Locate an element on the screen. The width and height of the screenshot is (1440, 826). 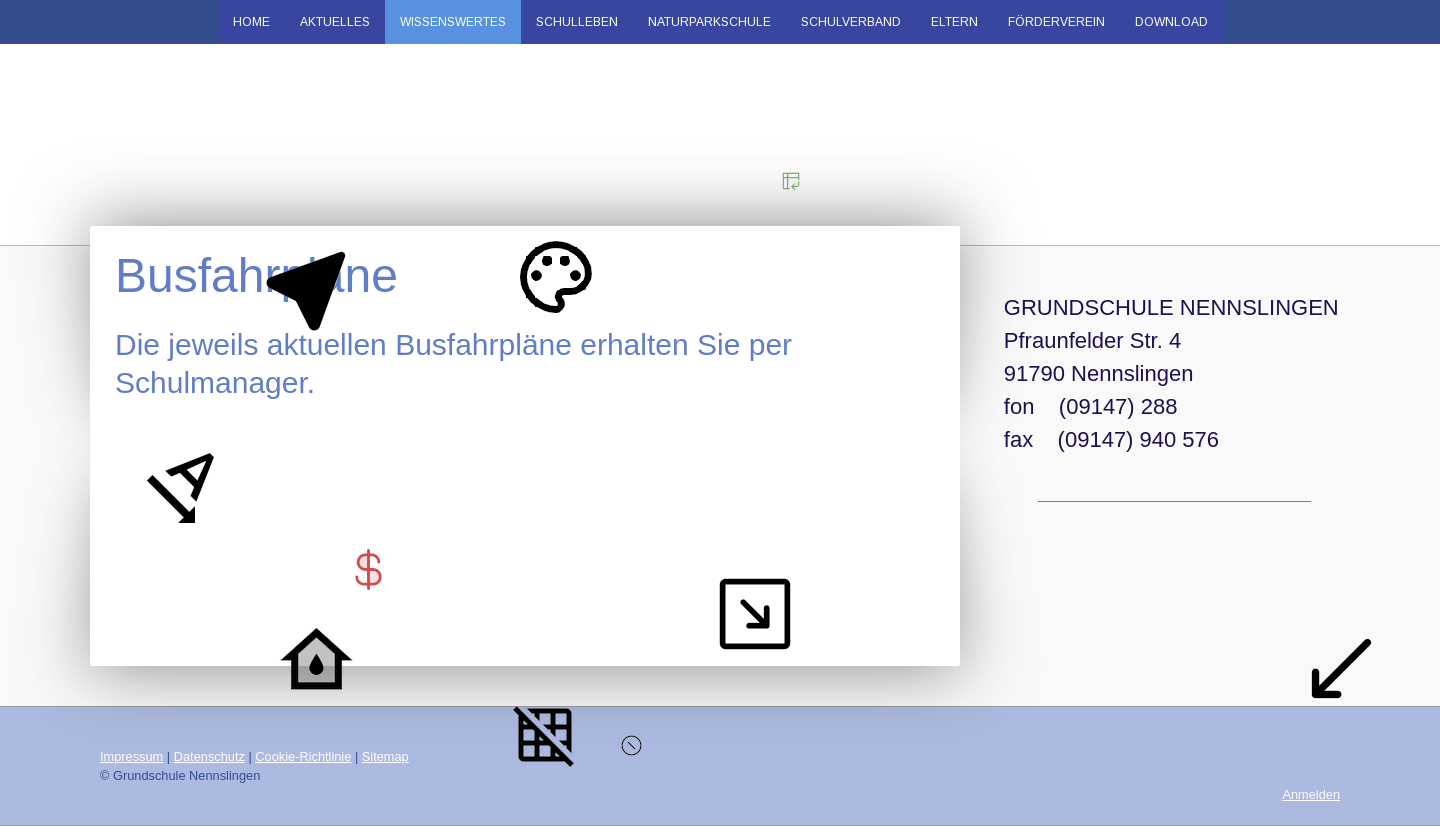
pivot data by column in a table or spreadsheet is located at coordinates (791, 181).